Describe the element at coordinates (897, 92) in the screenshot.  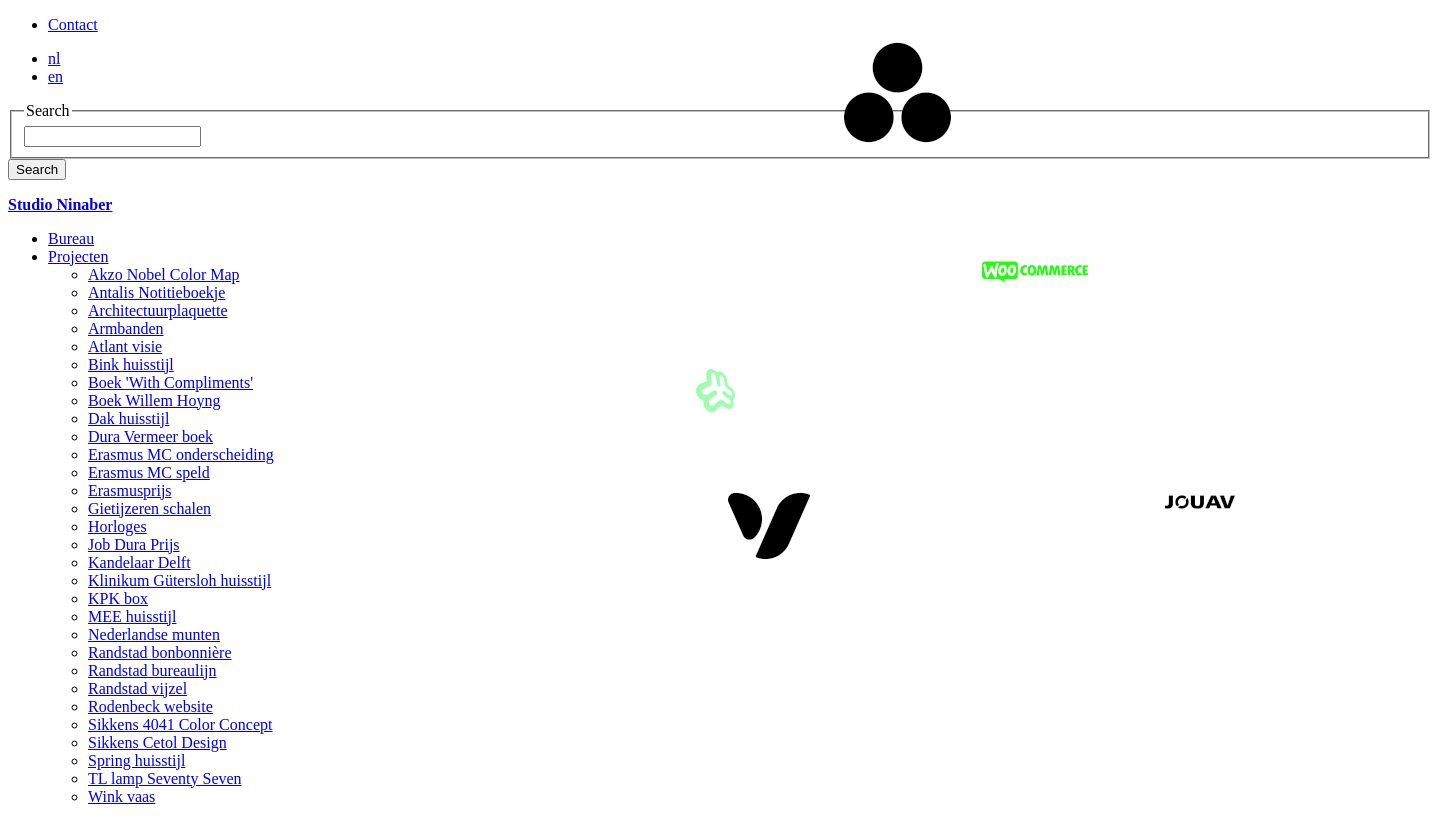
I see `julia programming language logo` at that location.